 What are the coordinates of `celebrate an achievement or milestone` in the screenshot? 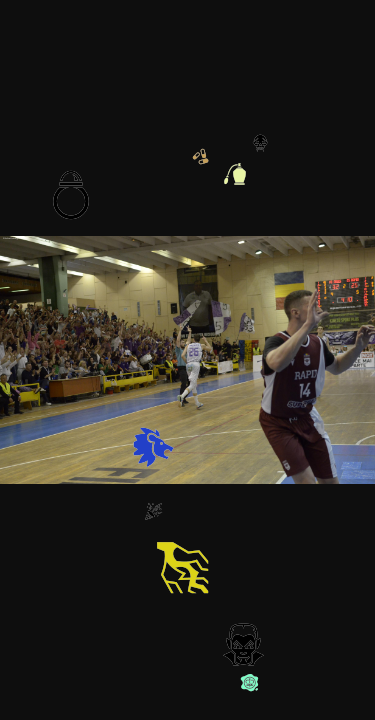 It's located at (153, 511).